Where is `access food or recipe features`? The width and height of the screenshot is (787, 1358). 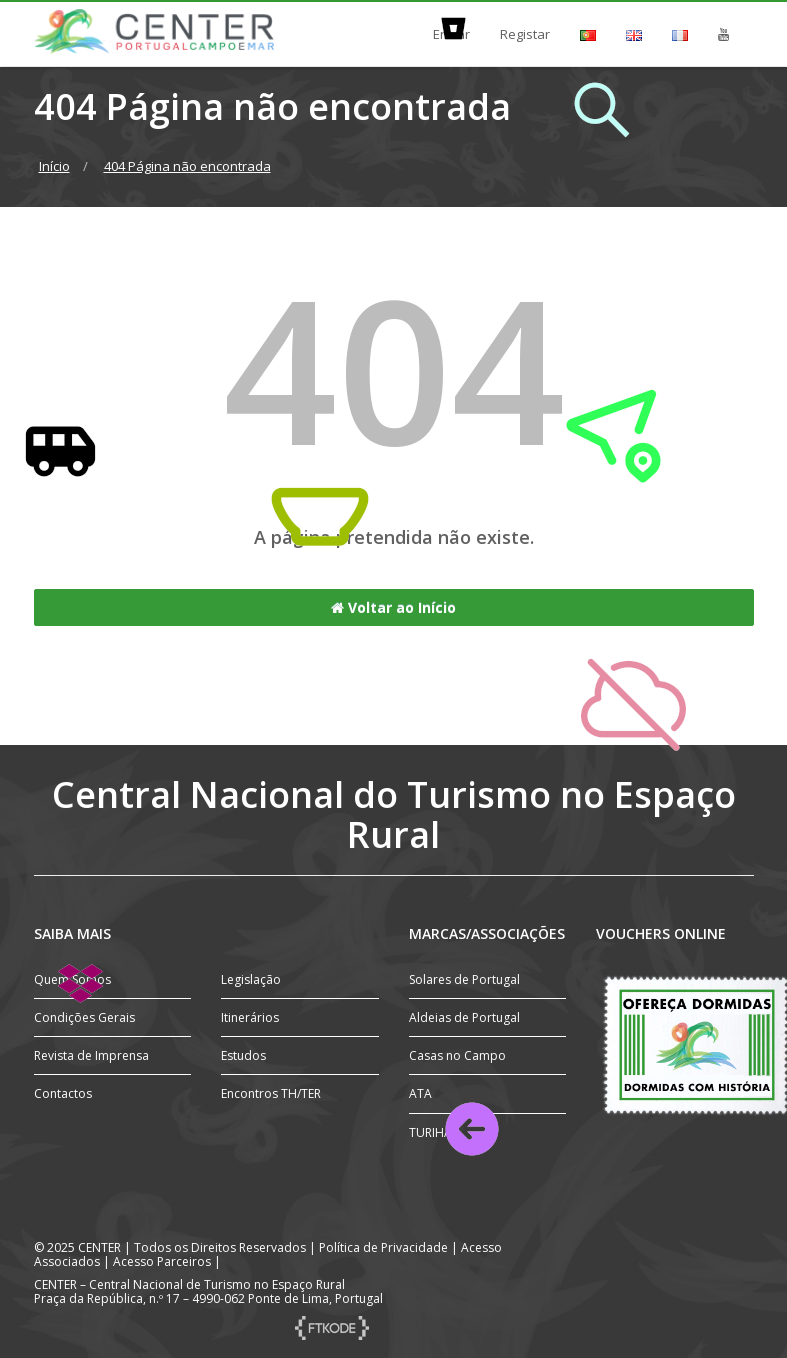 access food or recipe features is located at coordinates (320, 512).